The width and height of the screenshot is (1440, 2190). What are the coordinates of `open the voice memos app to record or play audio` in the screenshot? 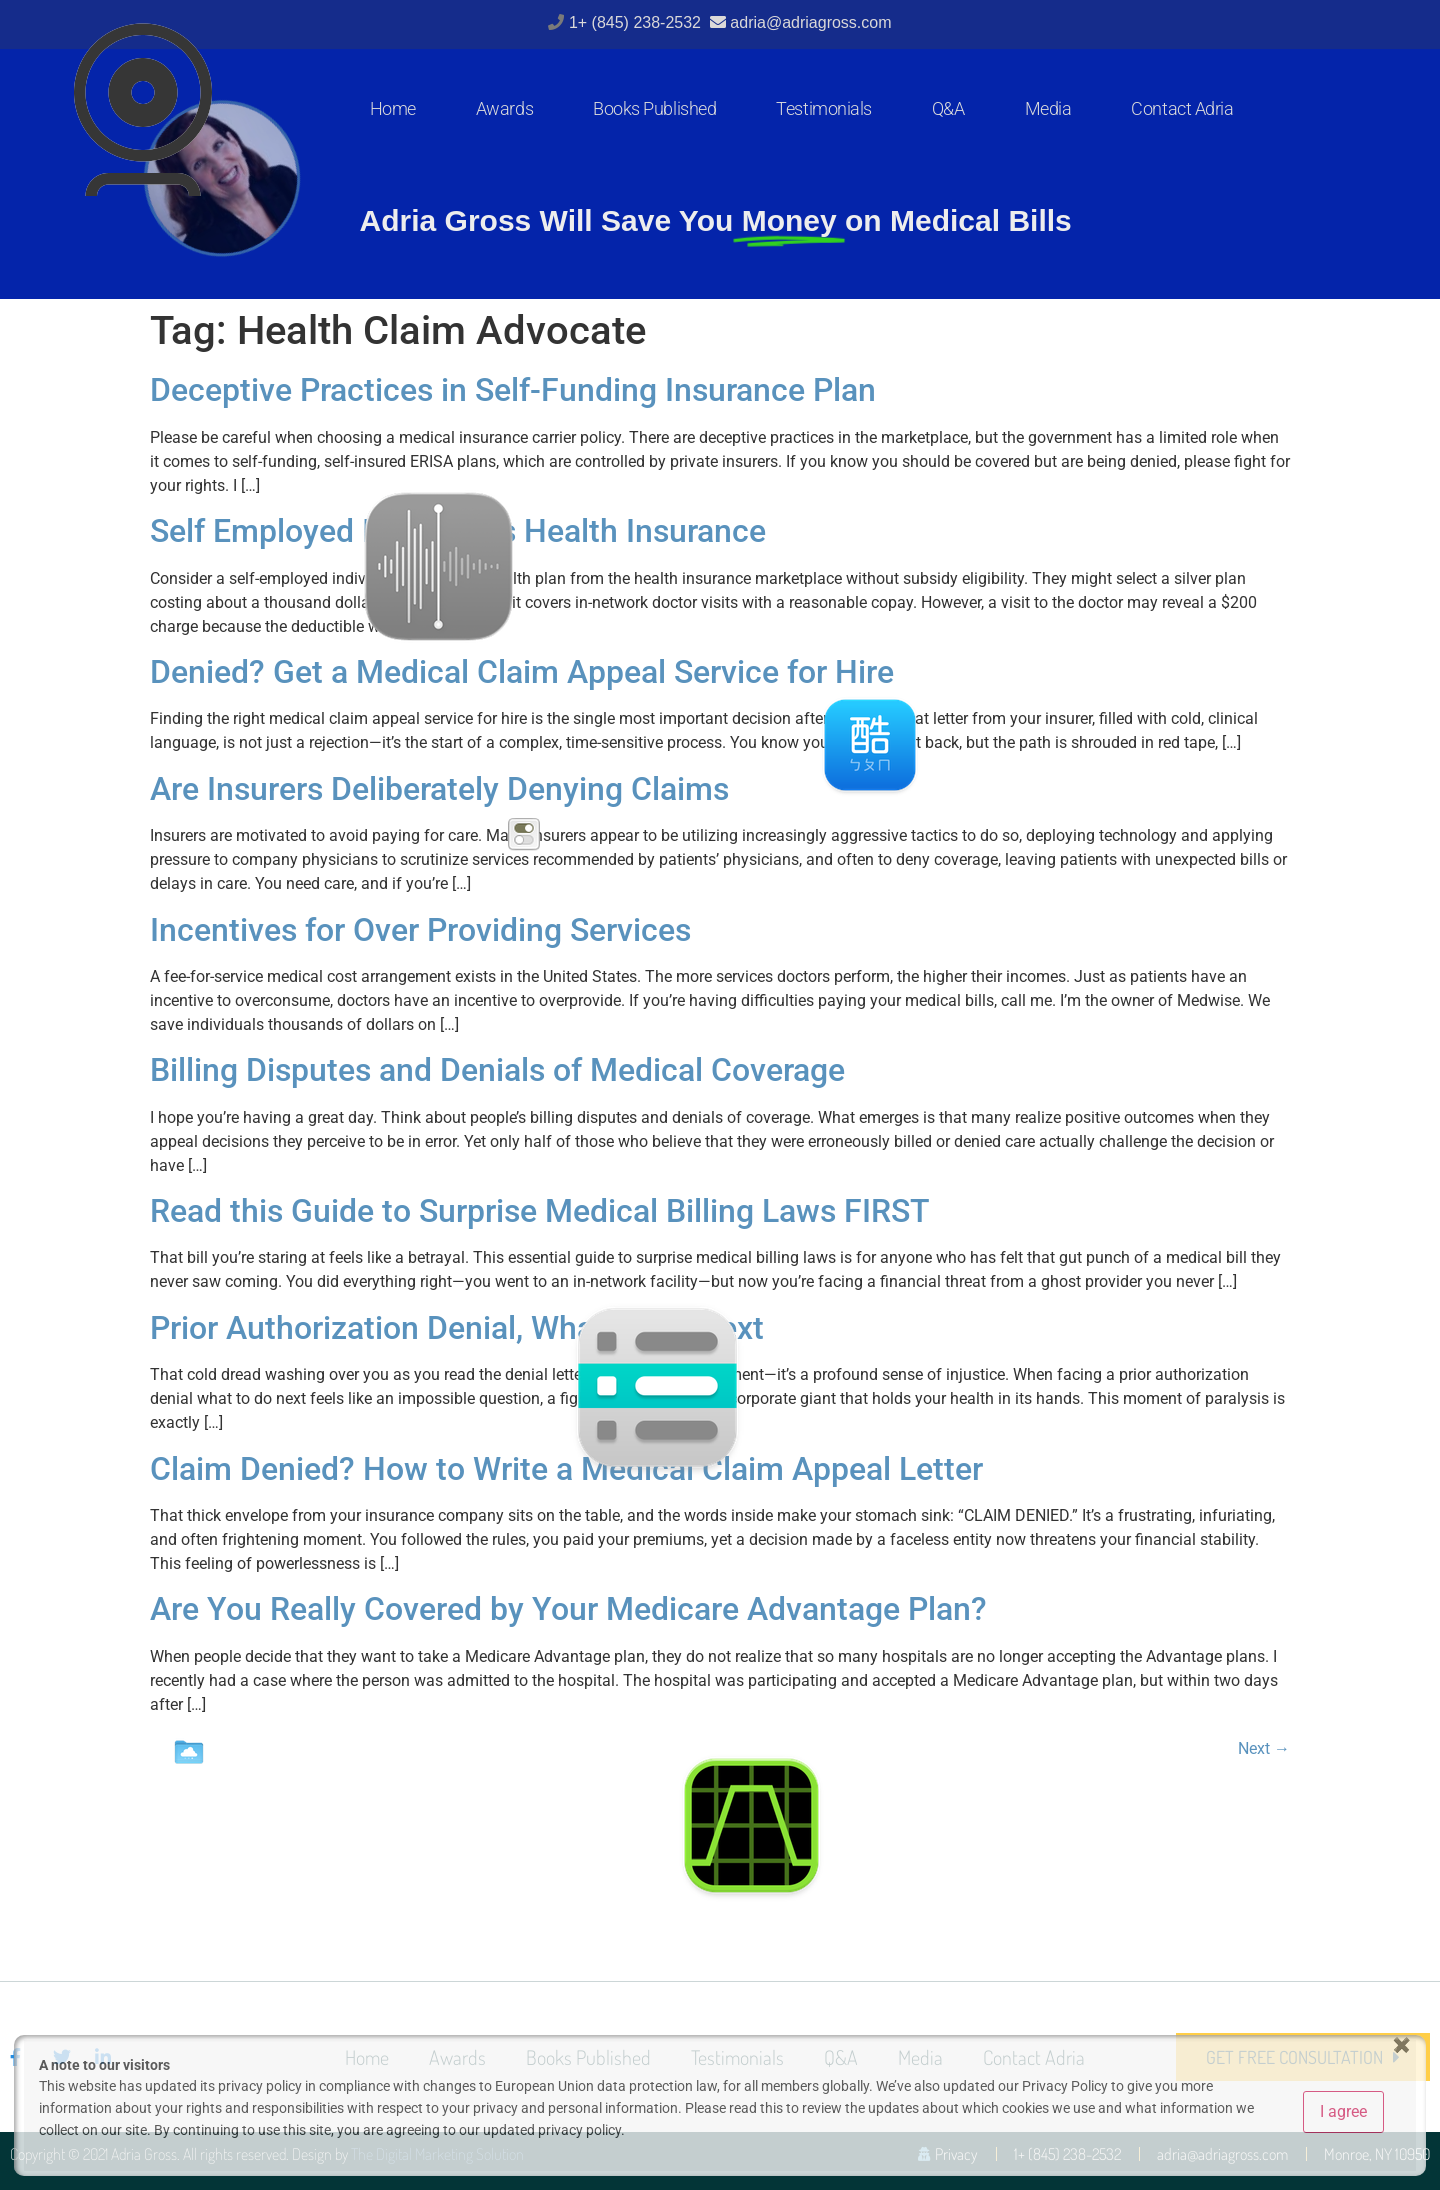 It's located at (438, 566).